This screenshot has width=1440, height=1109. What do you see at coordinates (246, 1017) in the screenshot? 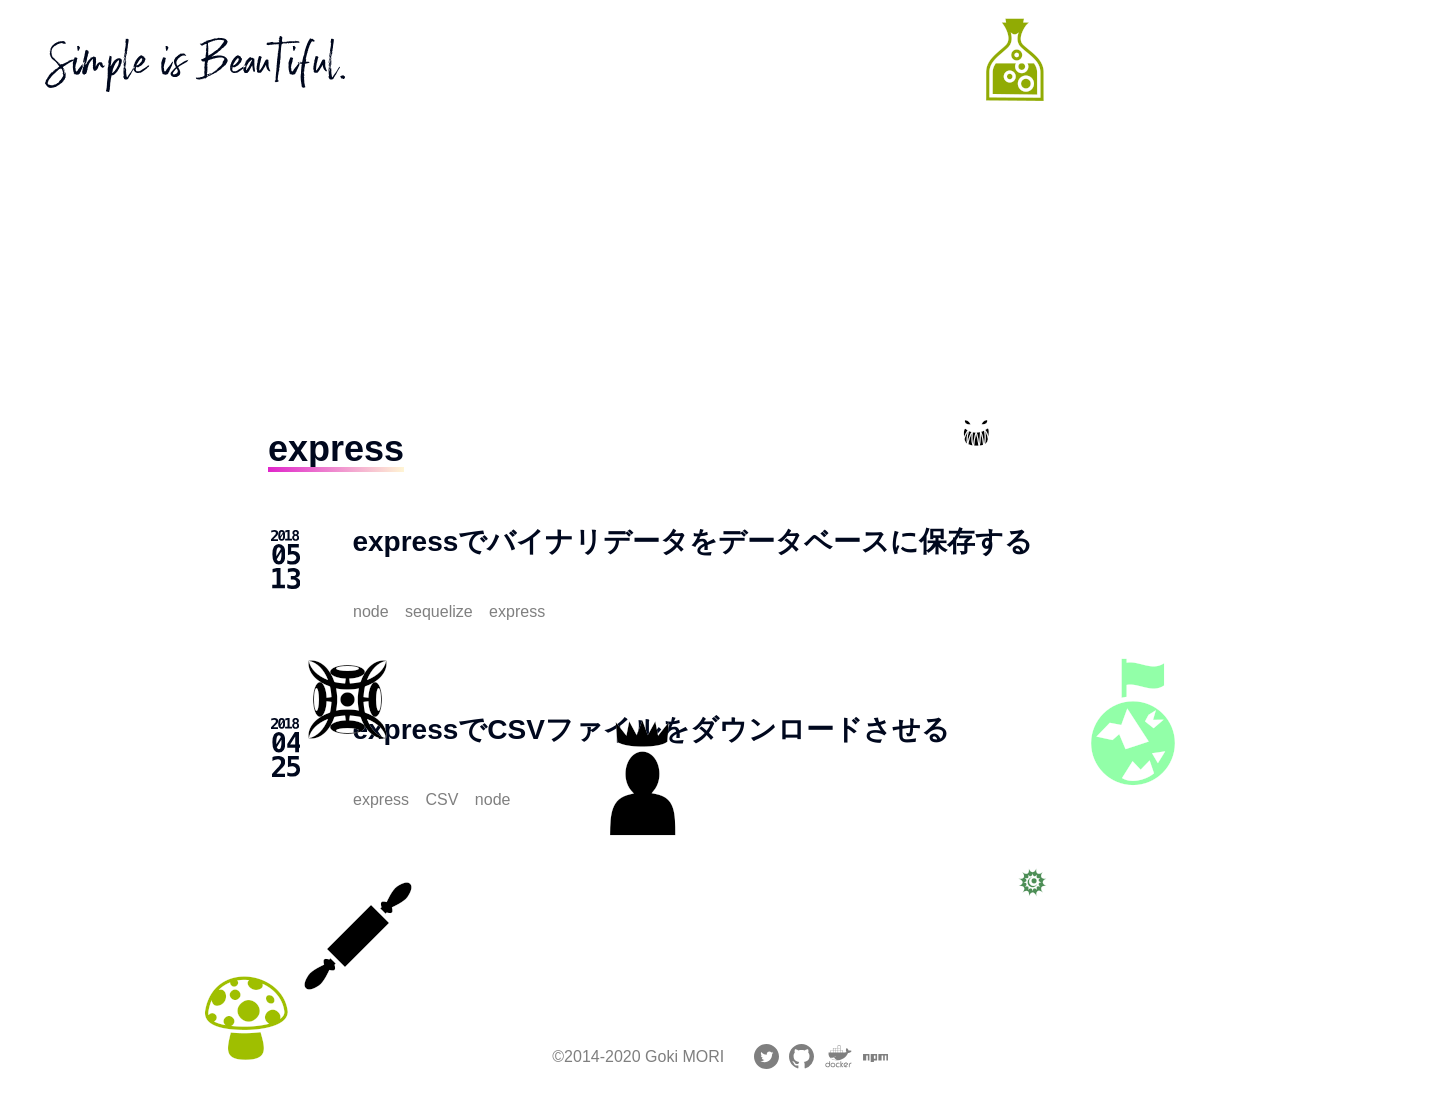
I see `power-up or bonus item in a game` at bounding box center [246, 1017].